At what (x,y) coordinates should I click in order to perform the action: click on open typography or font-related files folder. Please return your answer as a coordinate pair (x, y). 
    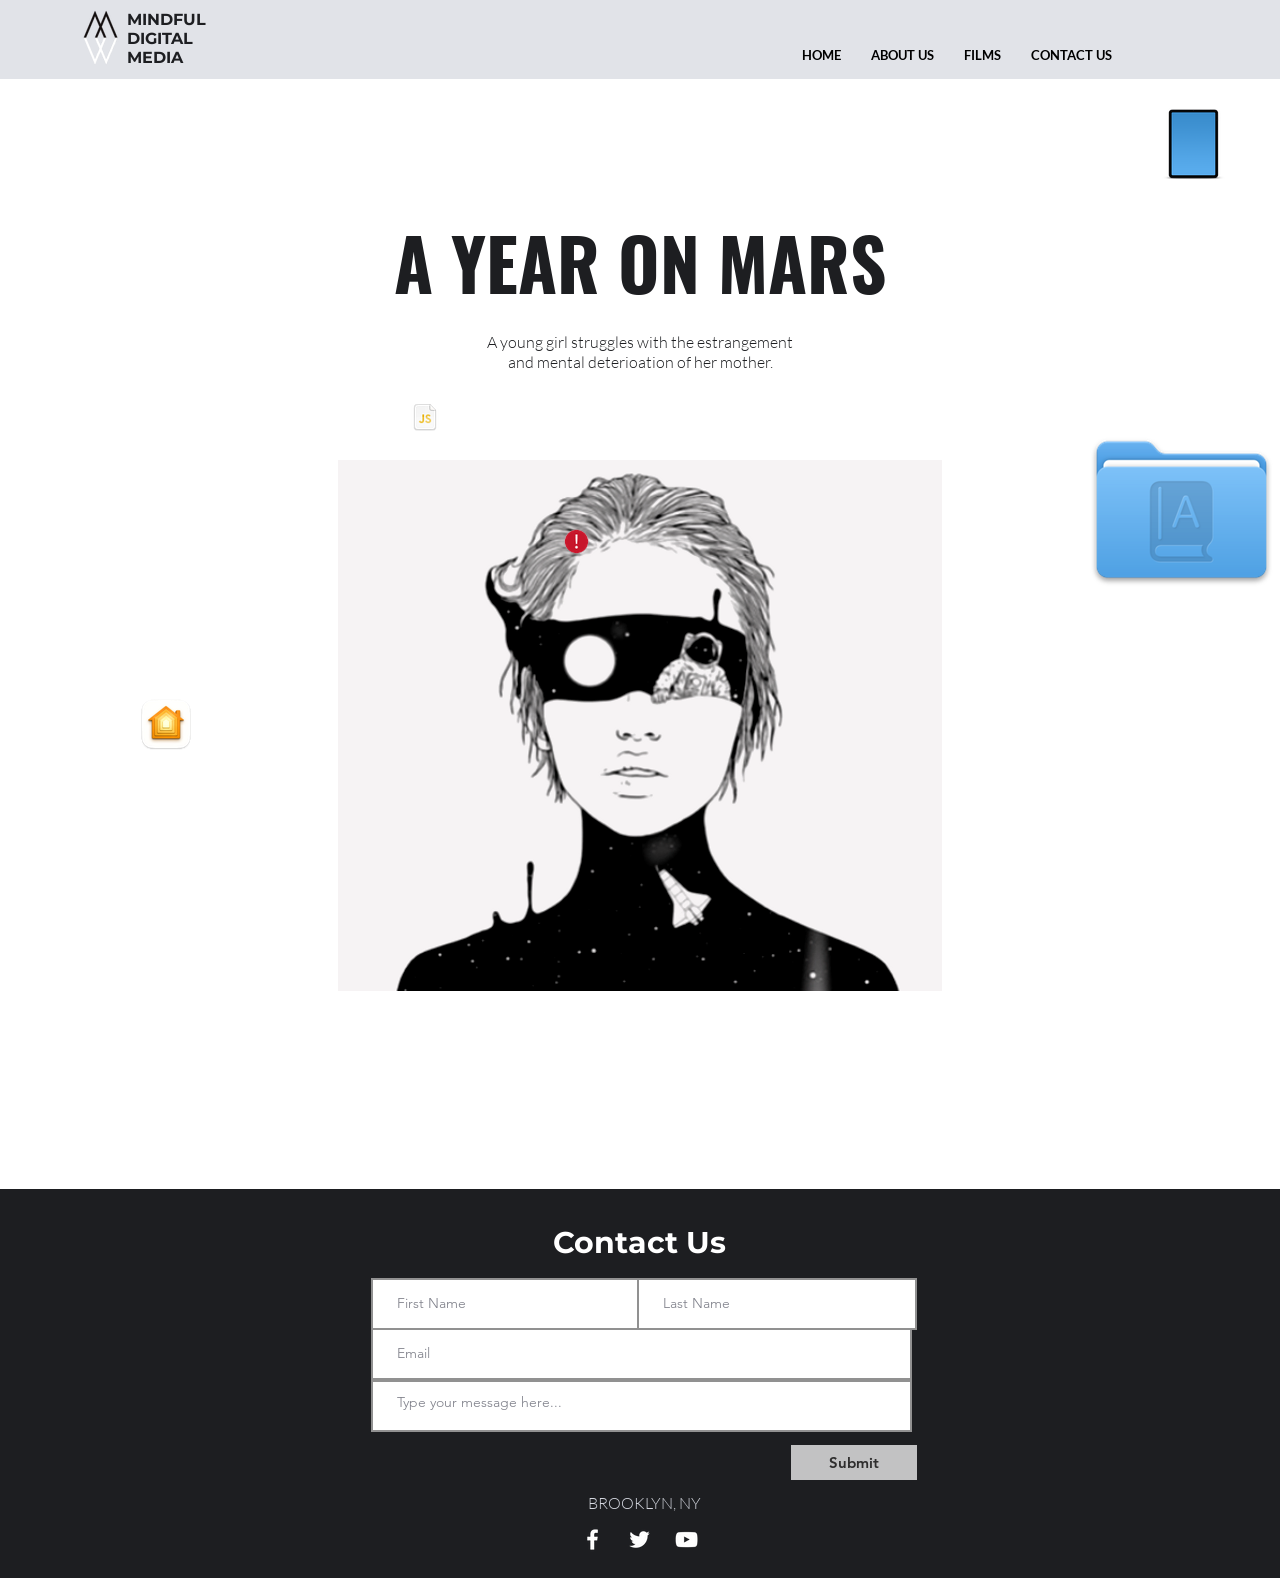
    Looking at the image, I should click on (1181, 509).